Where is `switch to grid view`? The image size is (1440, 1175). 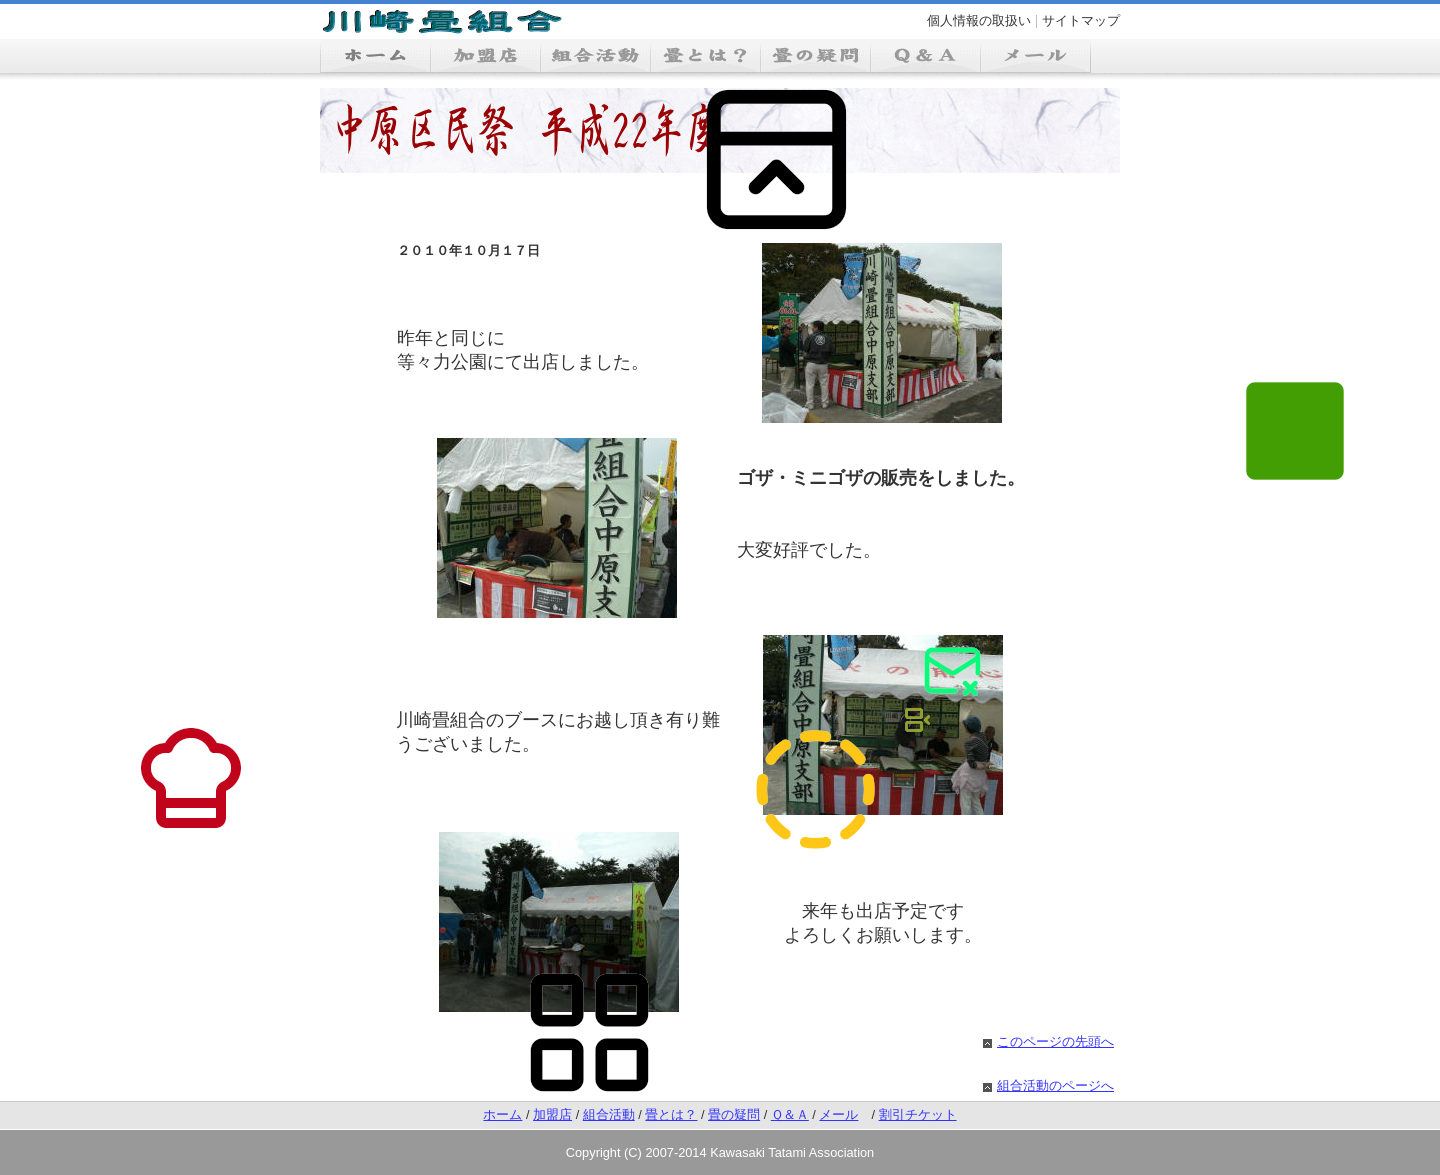
switch to grid view is located at coordinates (589, 1032).